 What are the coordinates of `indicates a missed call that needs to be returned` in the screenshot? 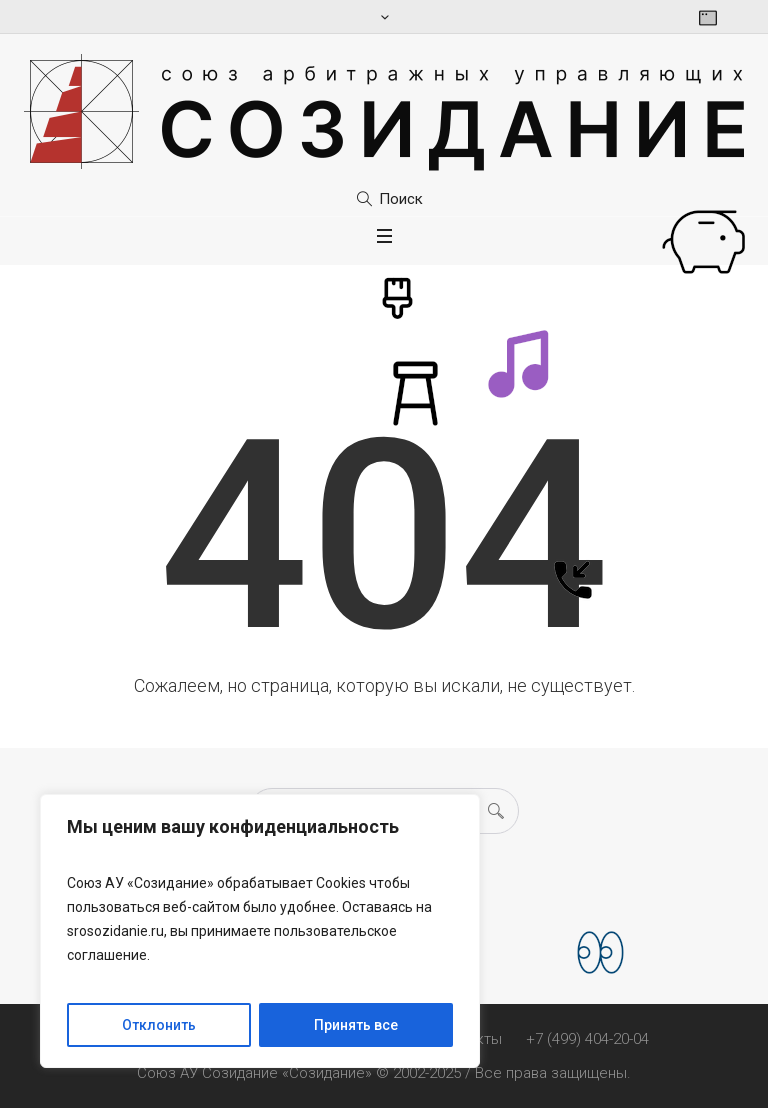 It's located at (573, 580).